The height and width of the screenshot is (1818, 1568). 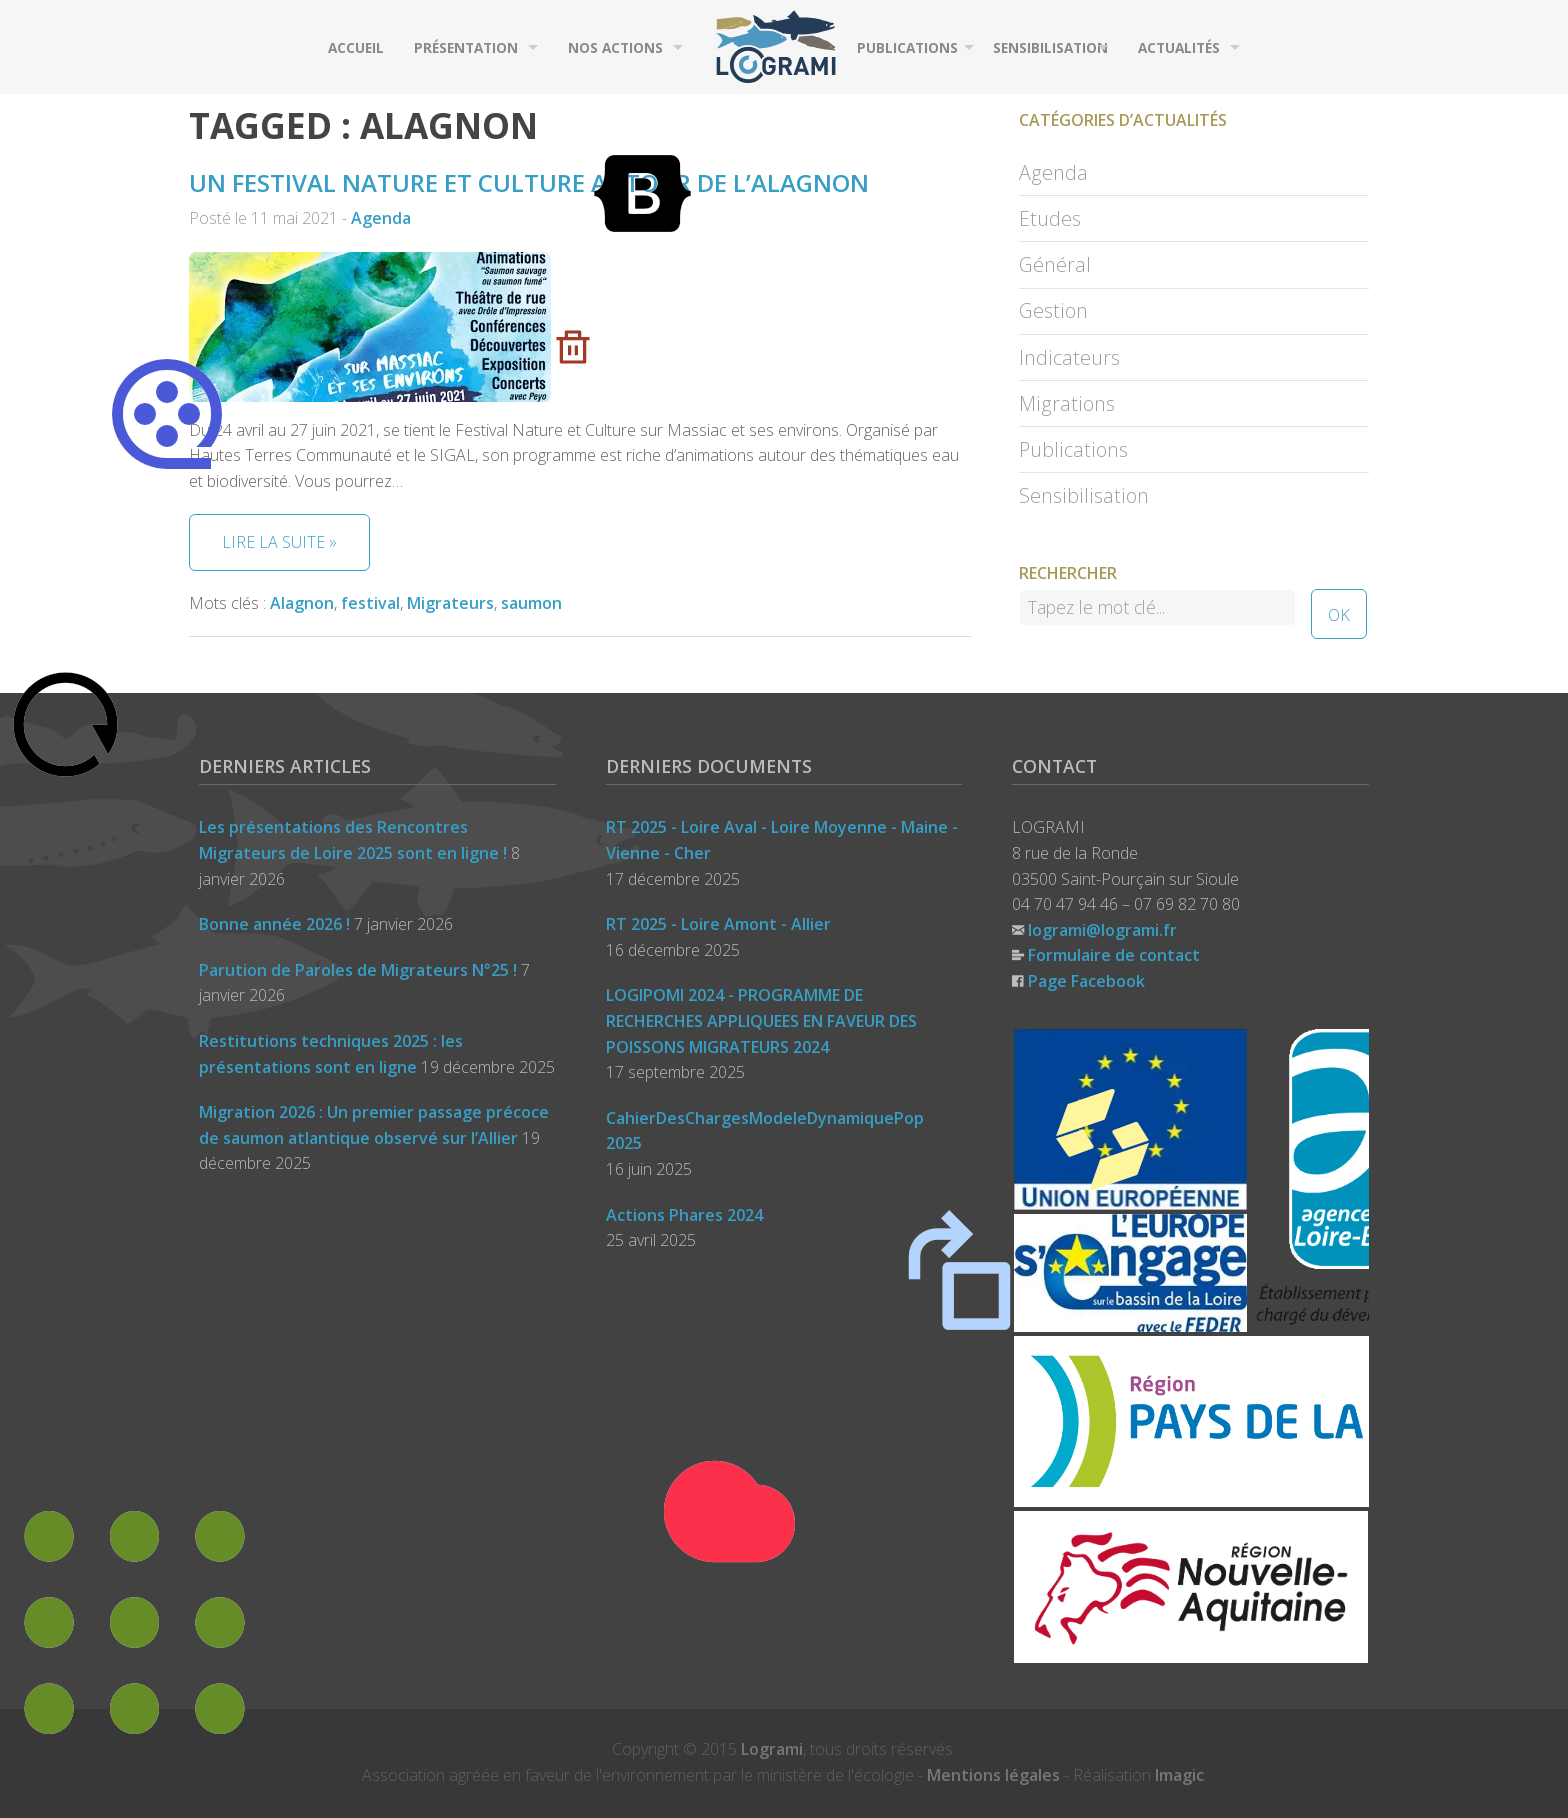 I want to click on delete selected item, so click(x=573, y=347).